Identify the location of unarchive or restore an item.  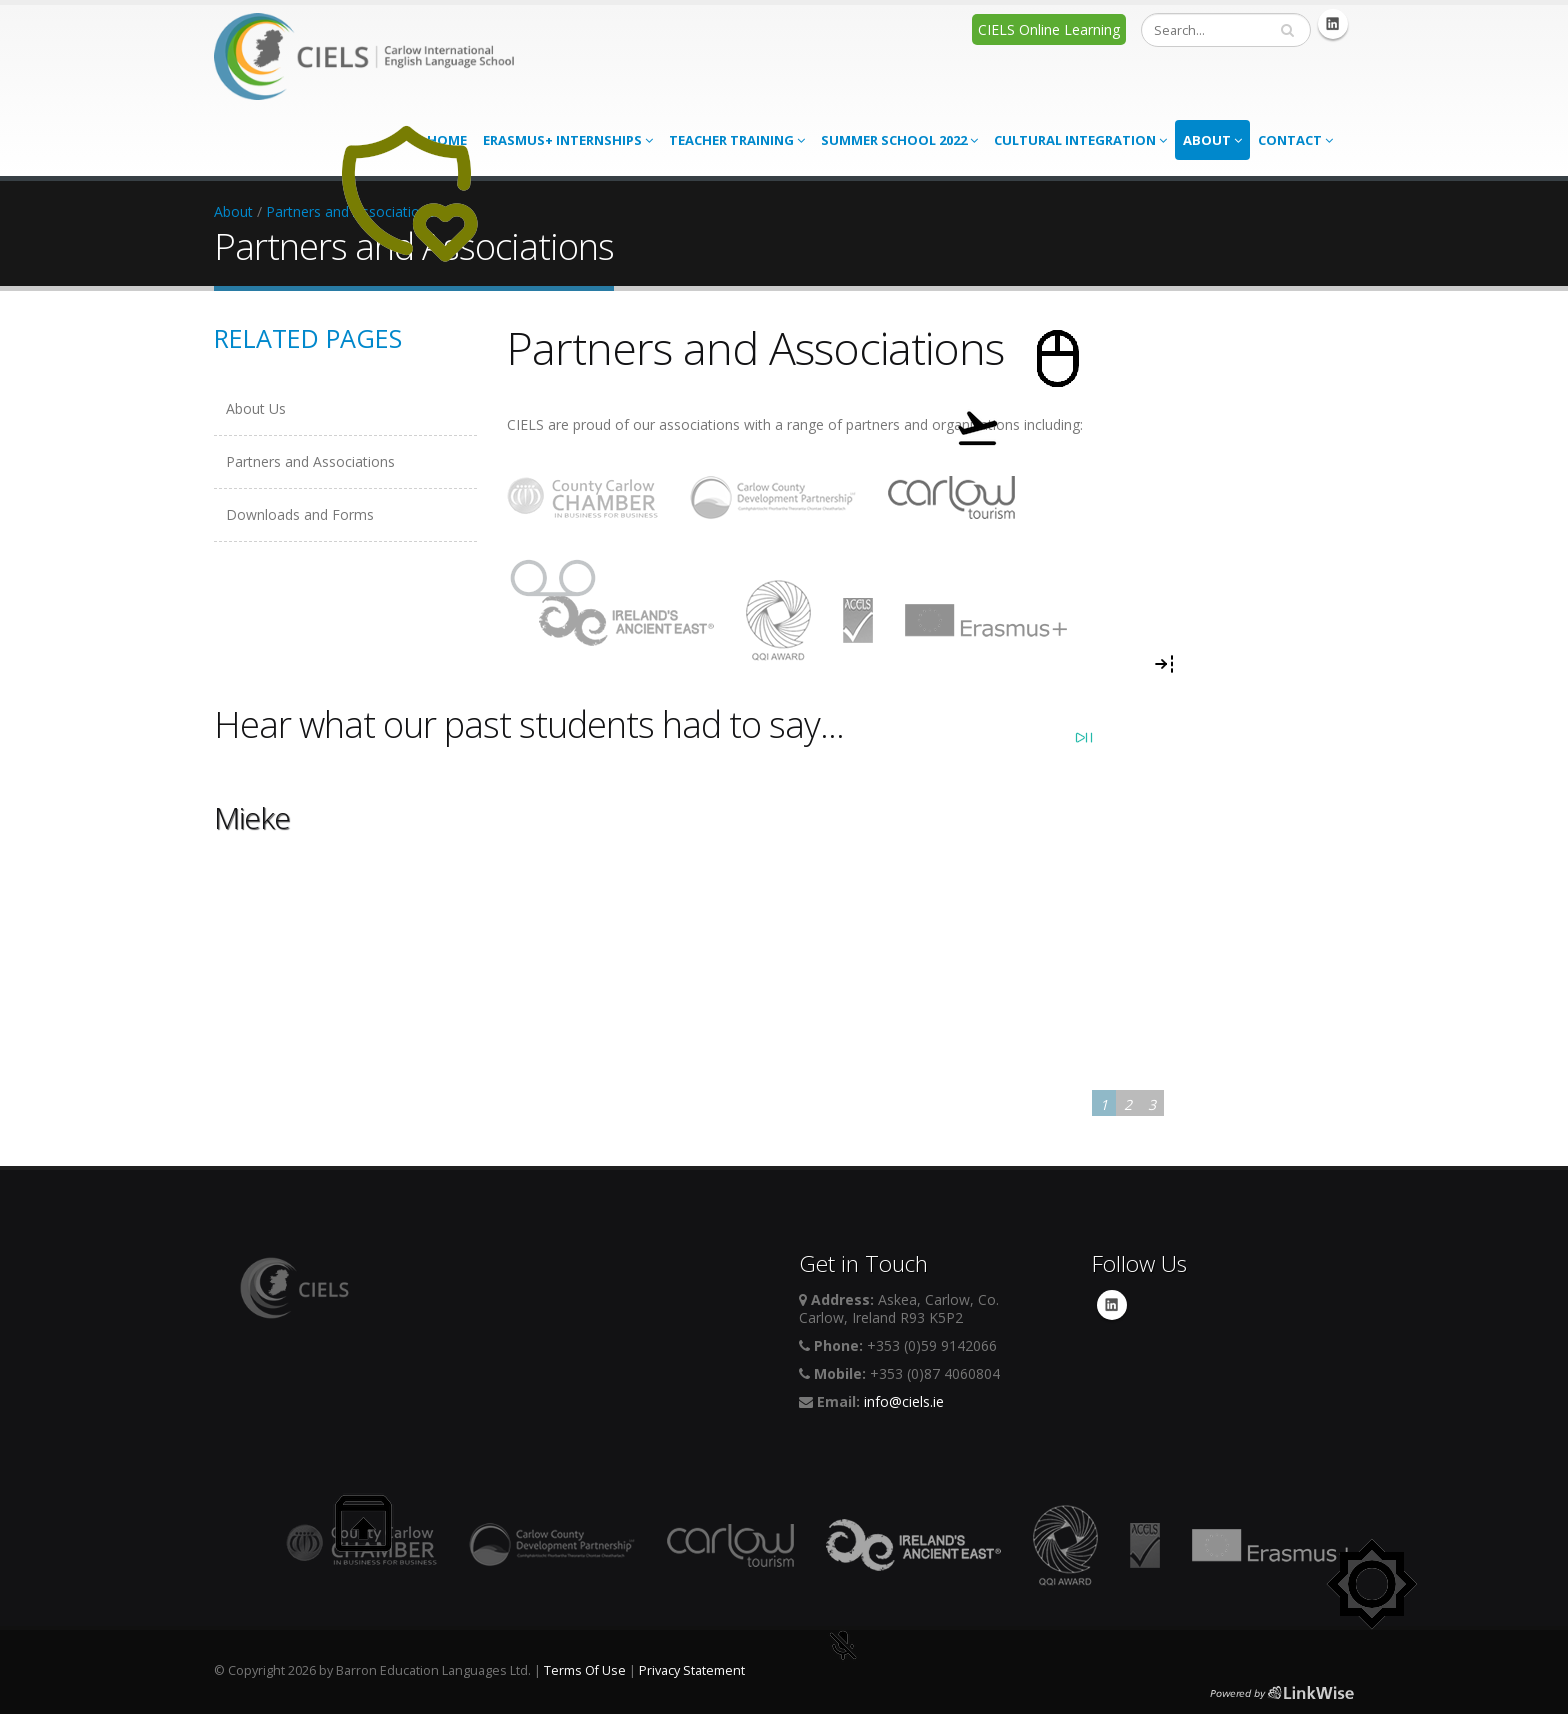
(363, 1523).